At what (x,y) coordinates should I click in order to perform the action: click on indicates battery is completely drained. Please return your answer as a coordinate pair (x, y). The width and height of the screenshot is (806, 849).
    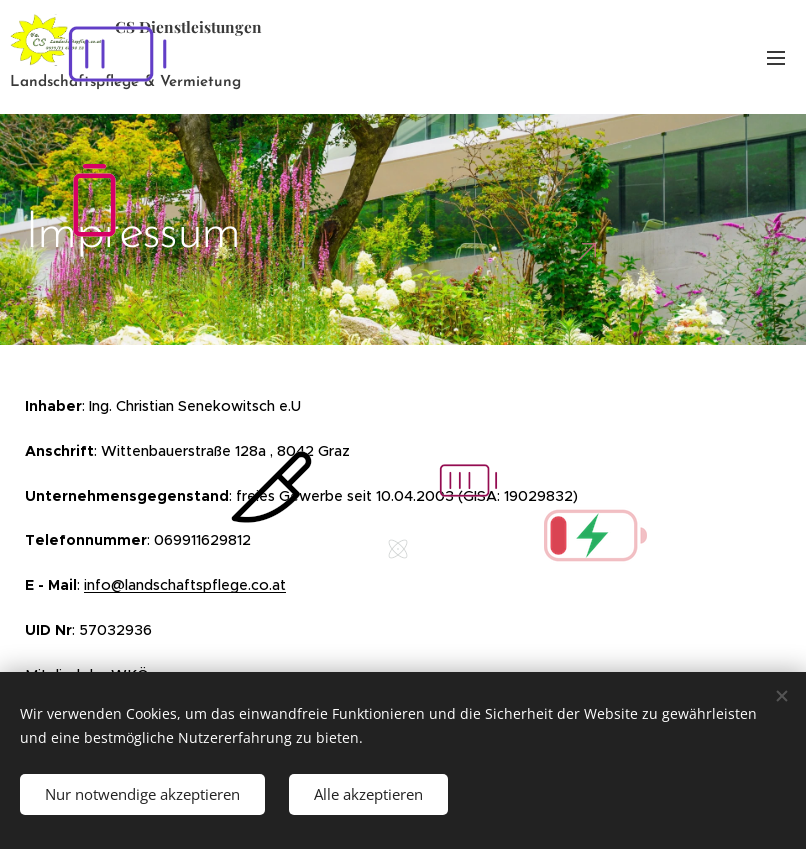
    Looking at the image, I should click on (94, 201).